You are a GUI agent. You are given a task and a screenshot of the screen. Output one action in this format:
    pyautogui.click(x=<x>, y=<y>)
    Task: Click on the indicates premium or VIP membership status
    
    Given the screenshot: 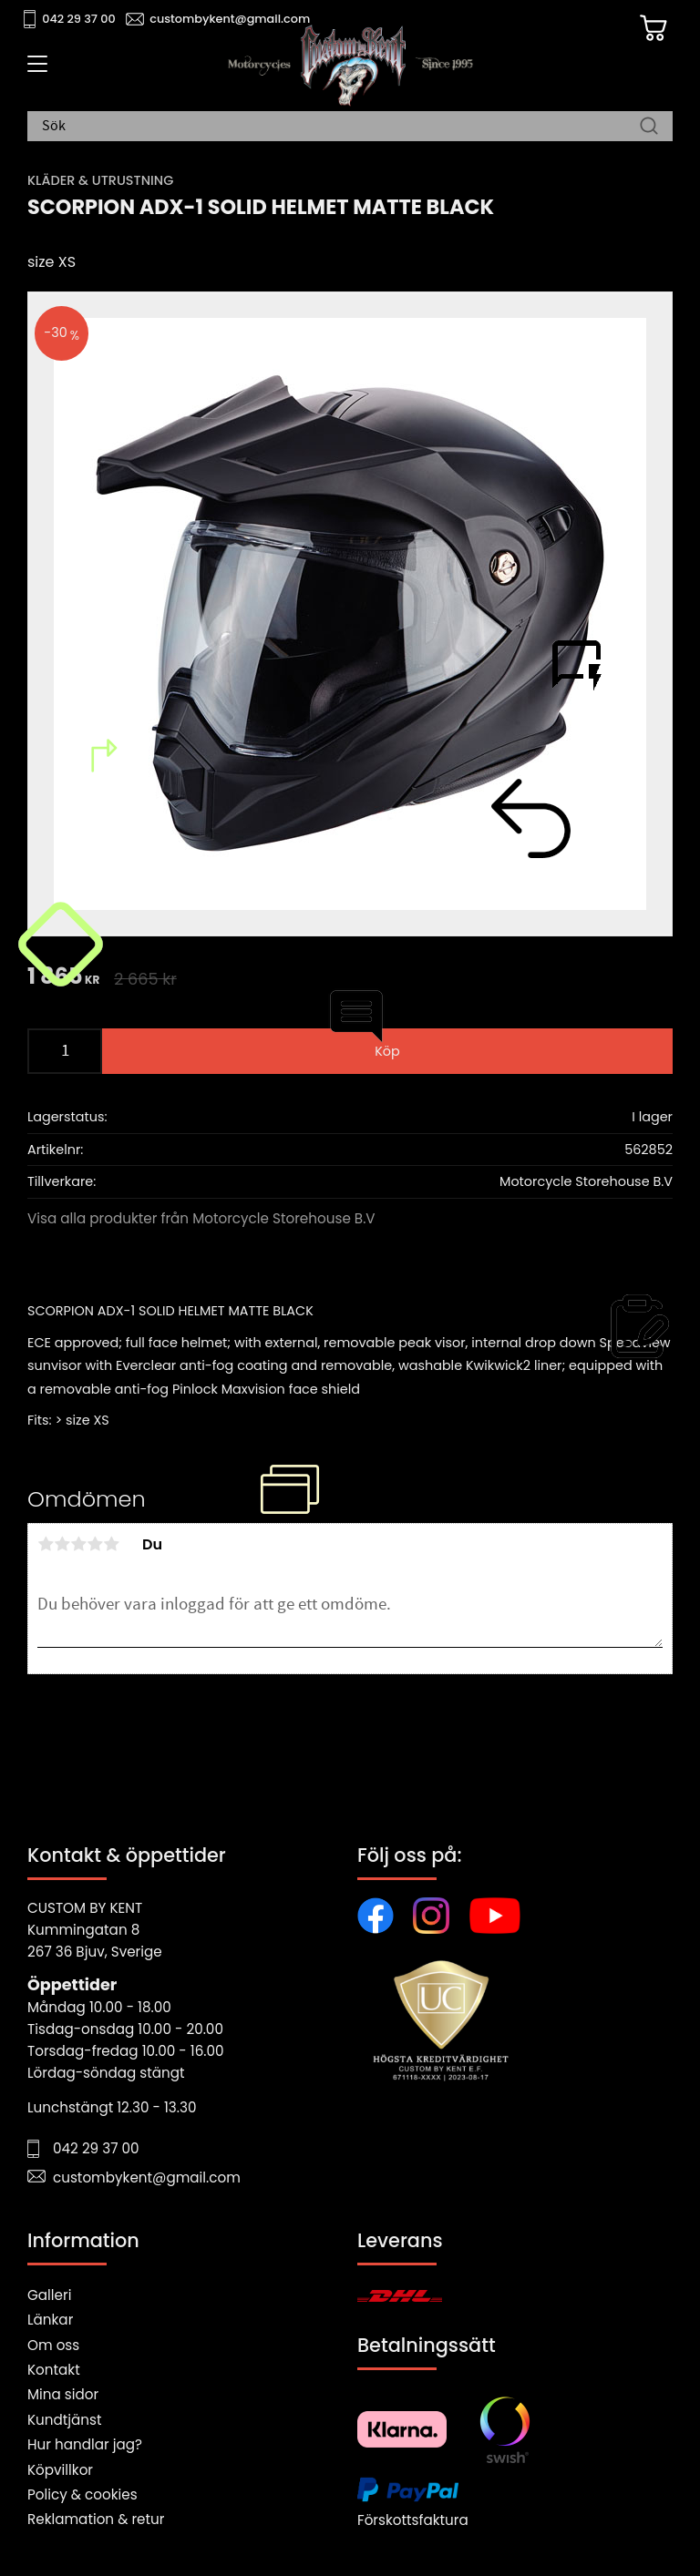 What is the action you would take?
    pyautogui.click(x=60, y=944)
    